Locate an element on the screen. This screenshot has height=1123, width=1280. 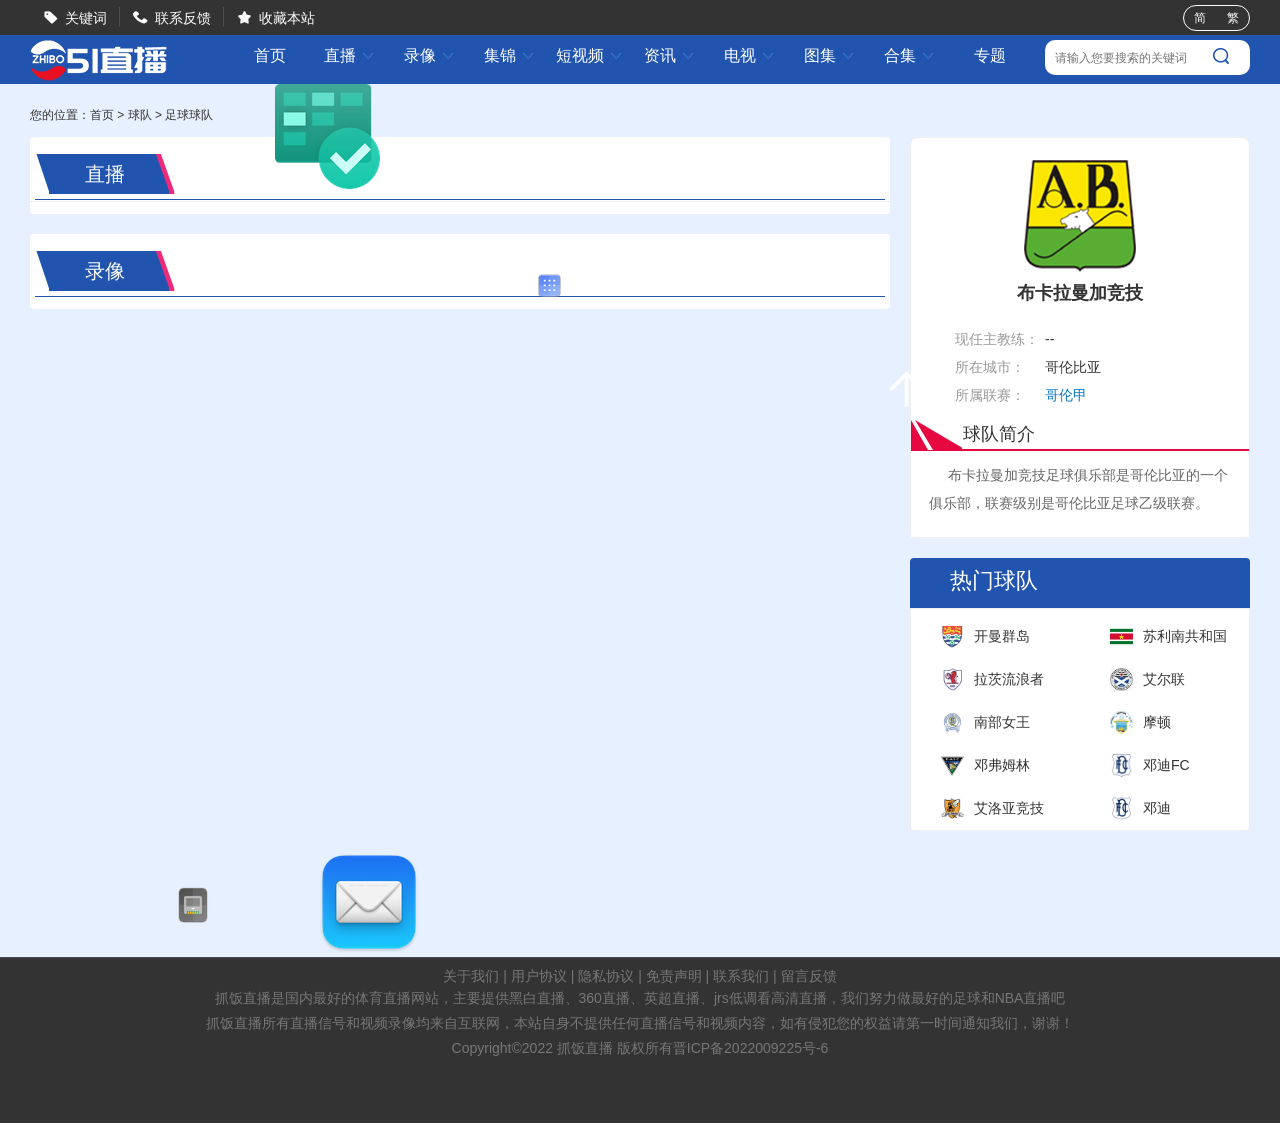
indicates file or folder syncing to cloud is located at coordinates (906, 389).